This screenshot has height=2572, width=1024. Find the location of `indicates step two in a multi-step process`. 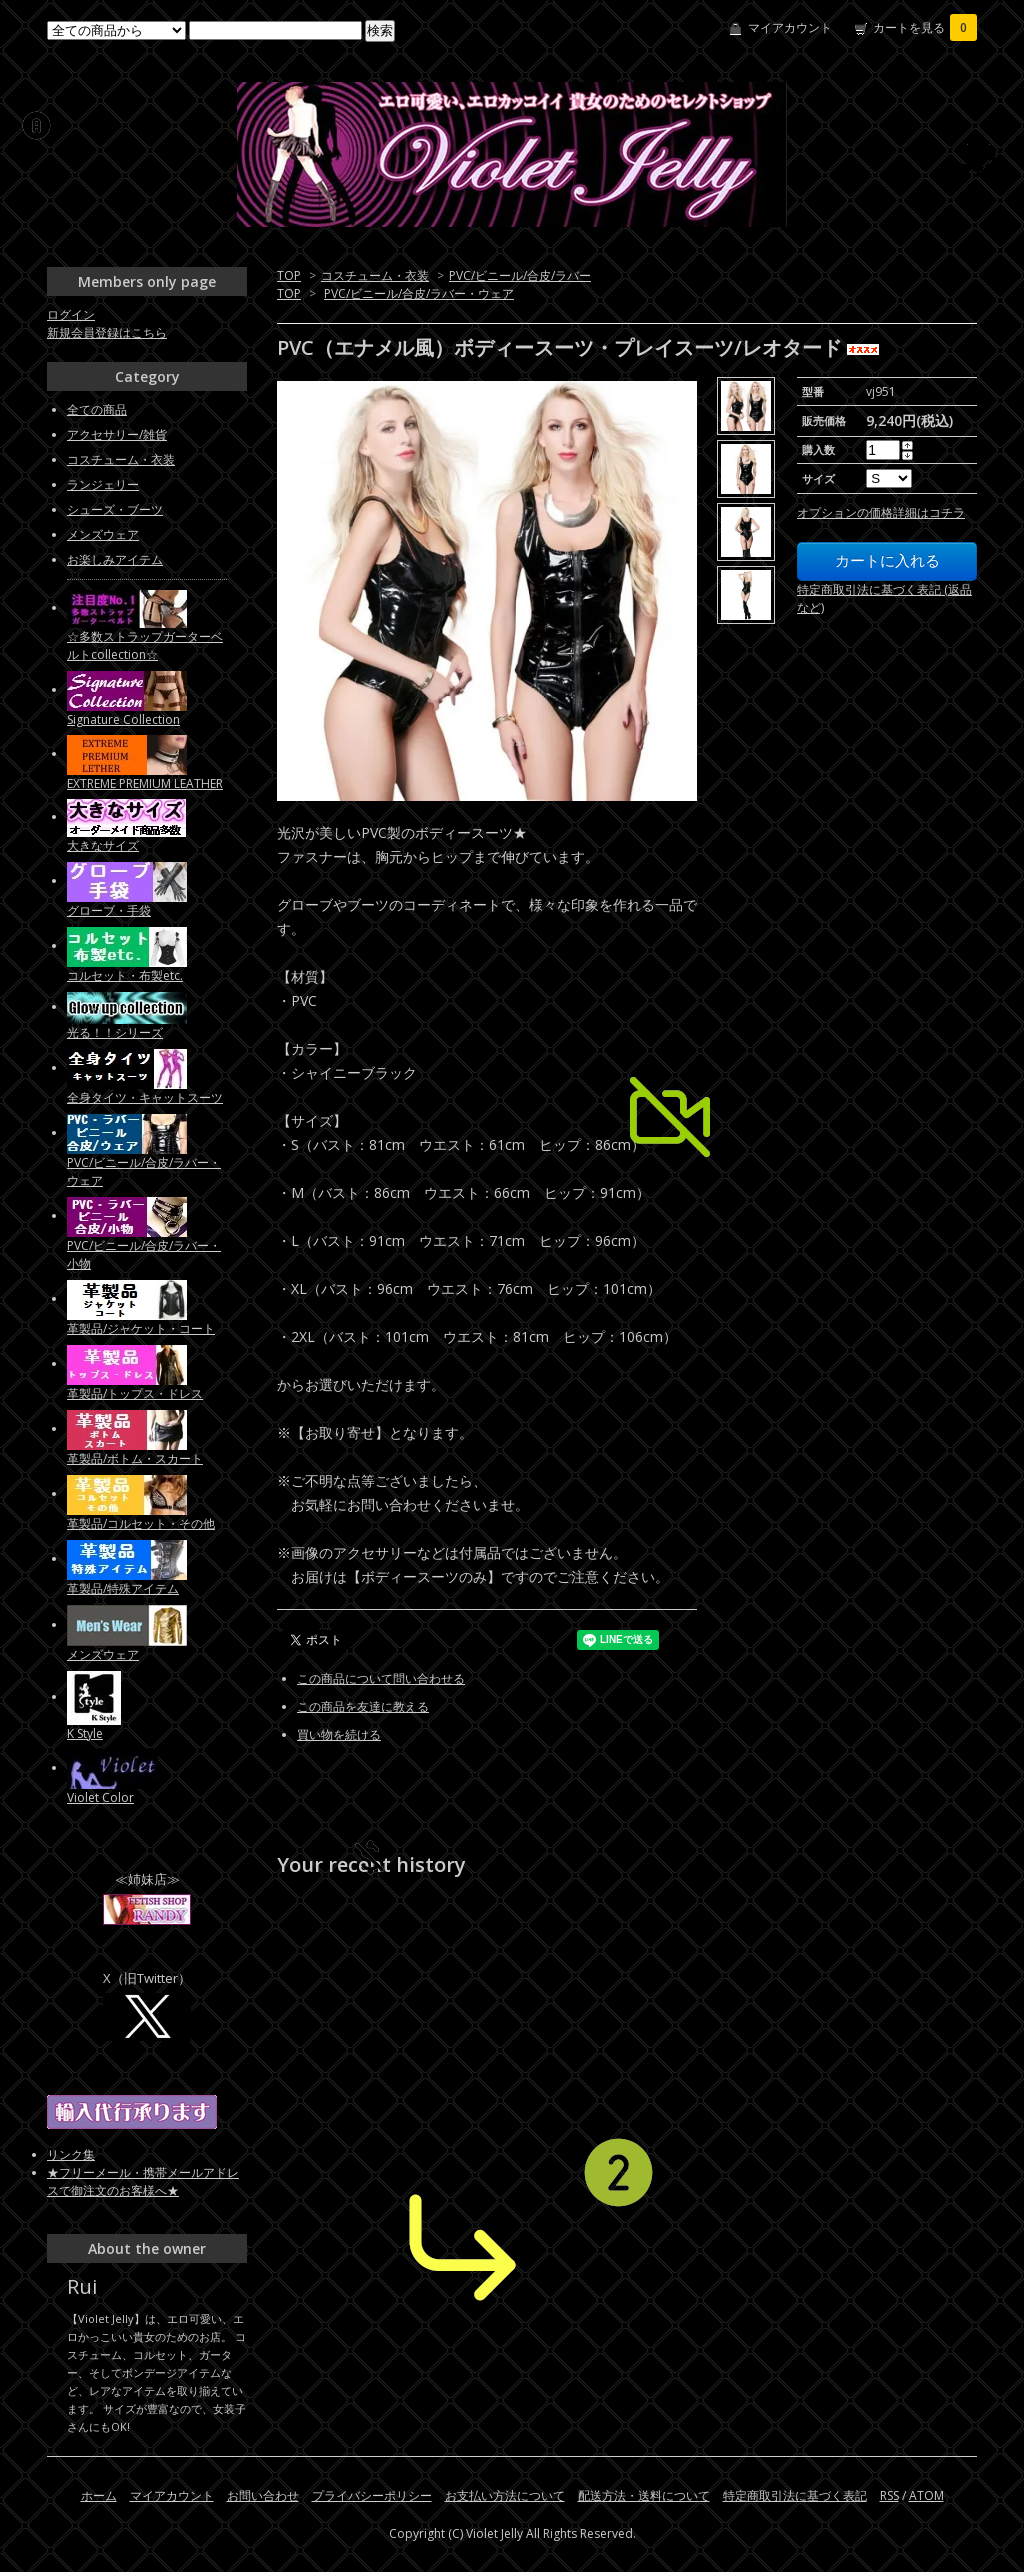

indicates step two in a multi-step process is located at coordinates (618, 2172).